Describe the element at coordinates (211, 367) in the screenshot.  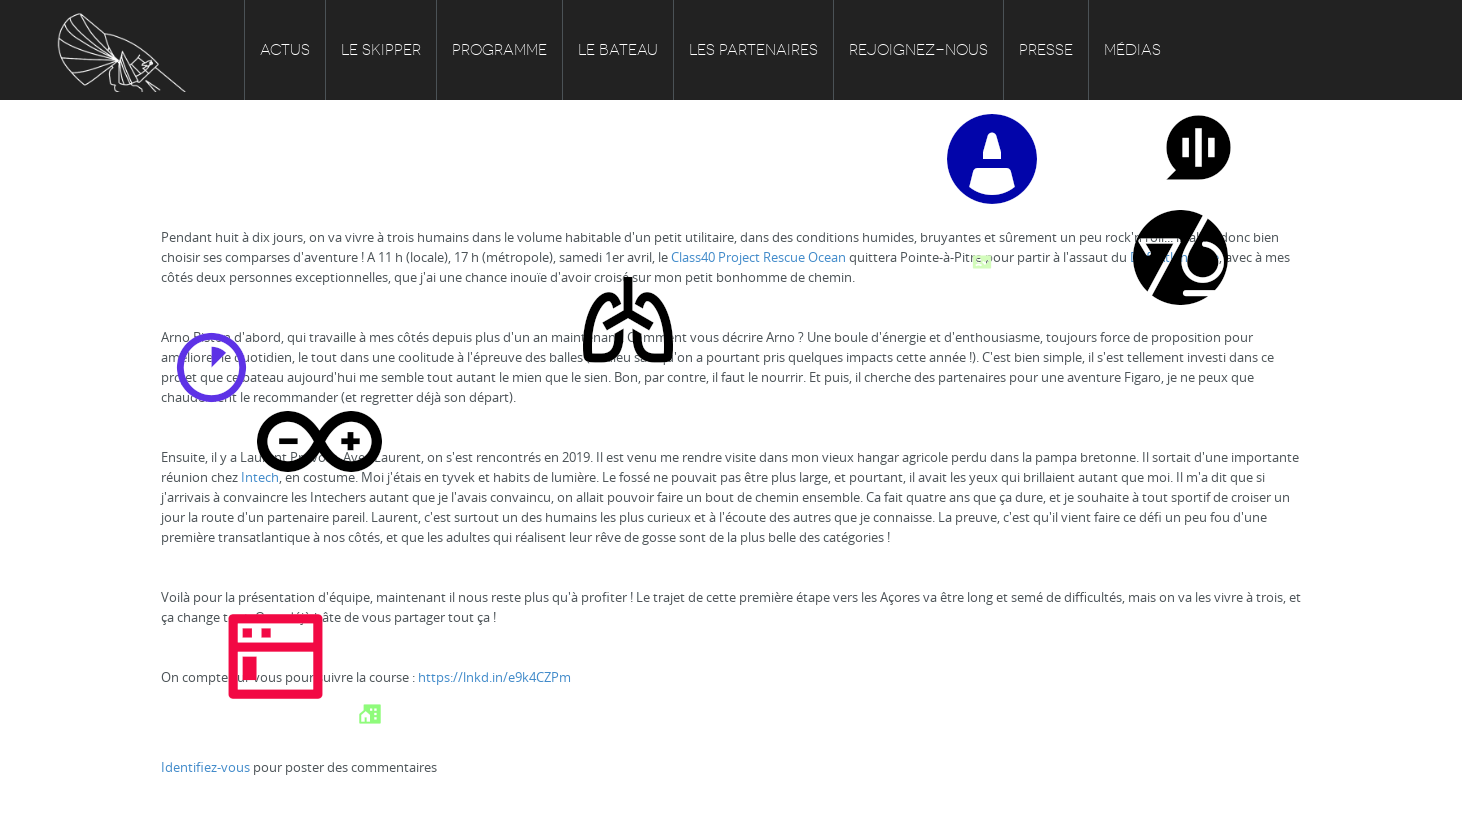
I see `indicates 25% progress or completion status` at that location.